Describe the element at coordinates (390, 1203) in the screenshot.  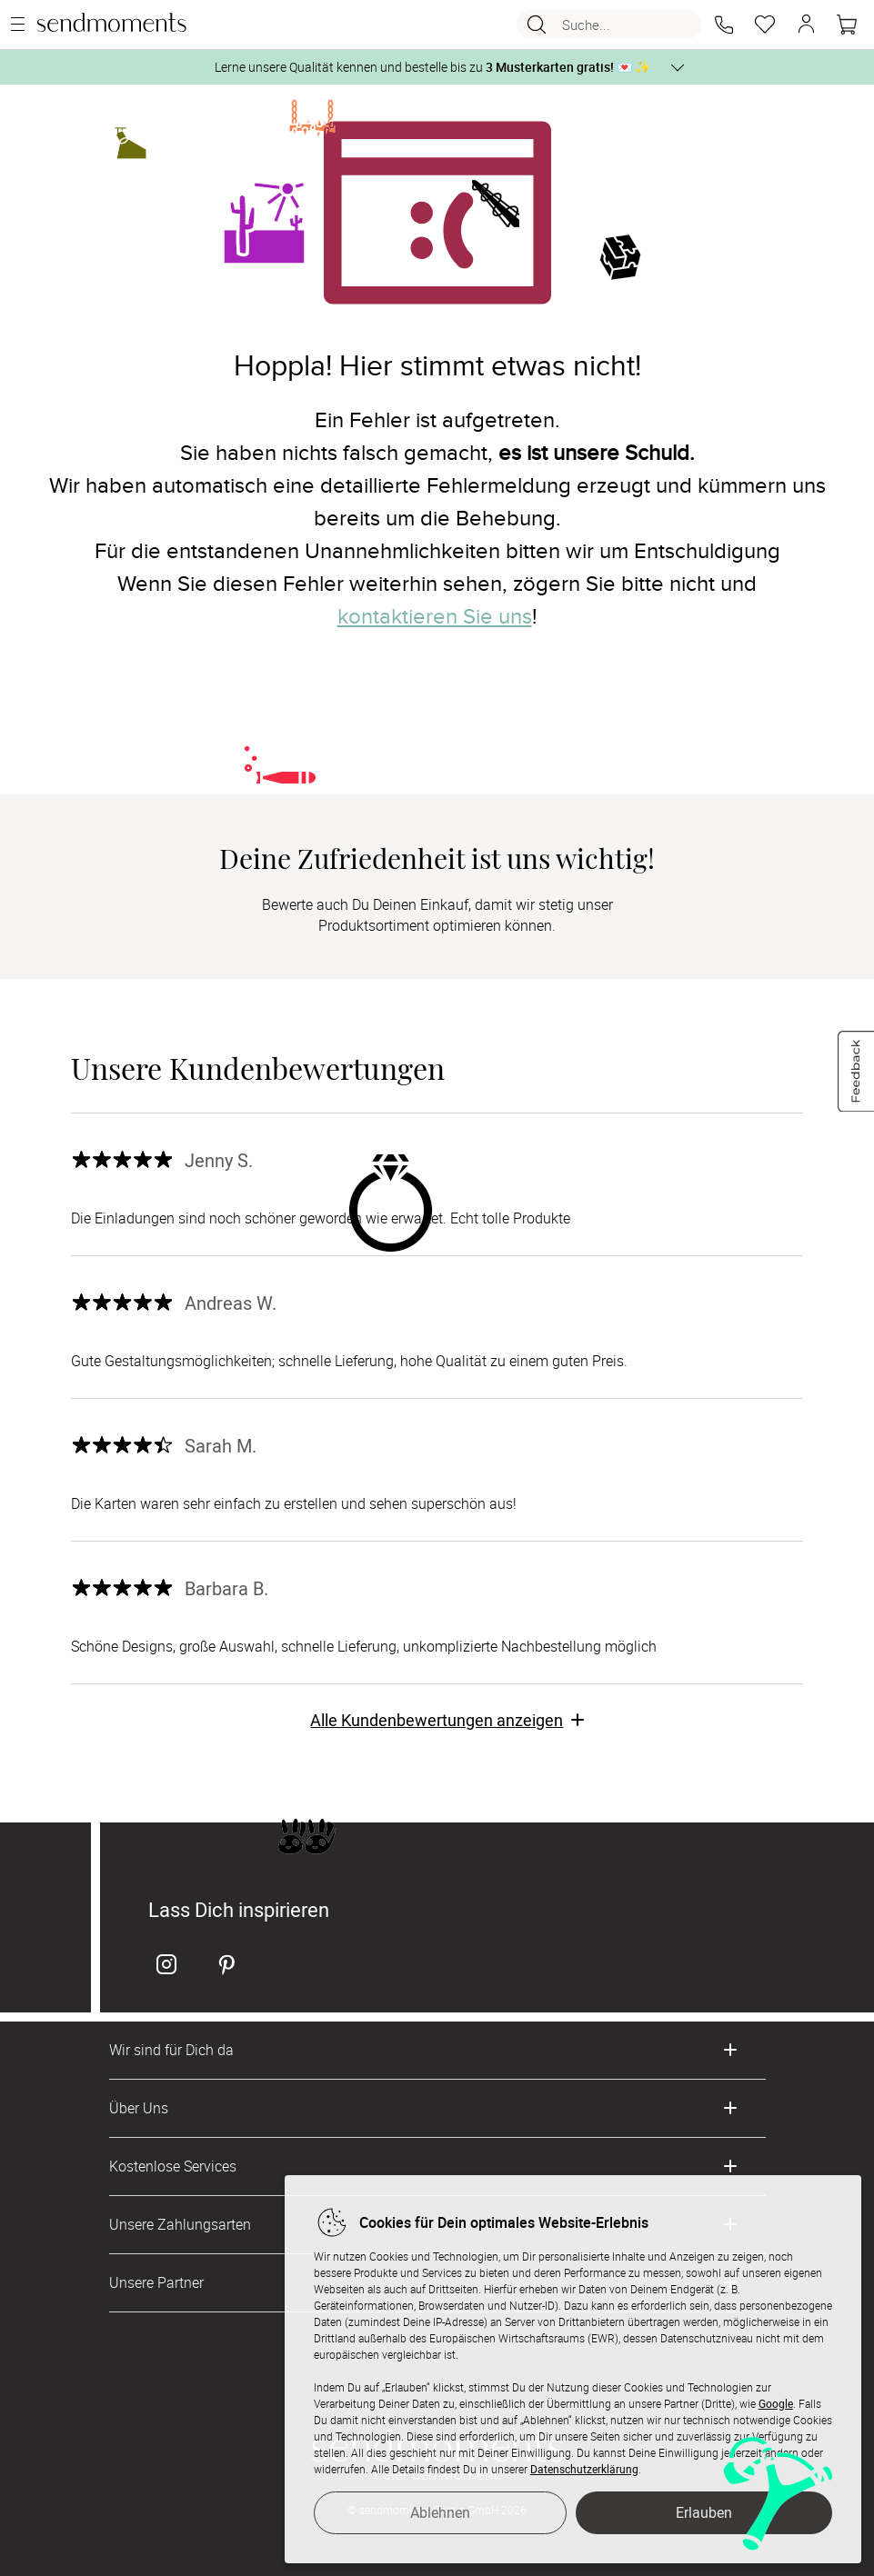
I see `view jewelry or accessories collection` at that location.